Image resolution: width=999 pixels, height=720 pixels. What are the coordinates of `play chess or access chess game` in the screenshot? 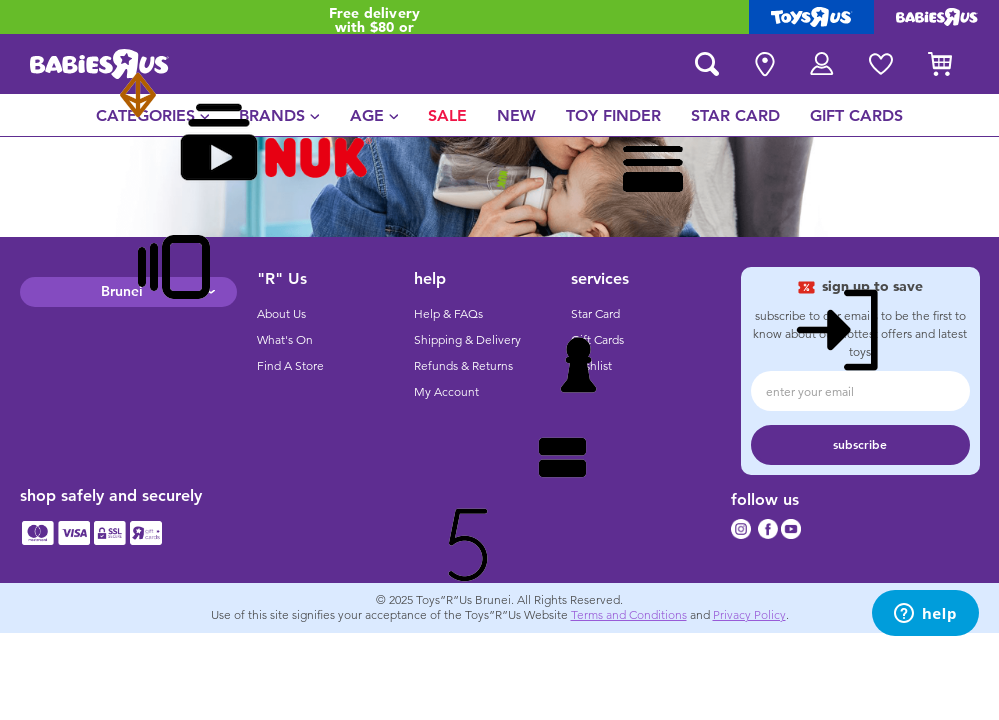 It's located at (578, 366).